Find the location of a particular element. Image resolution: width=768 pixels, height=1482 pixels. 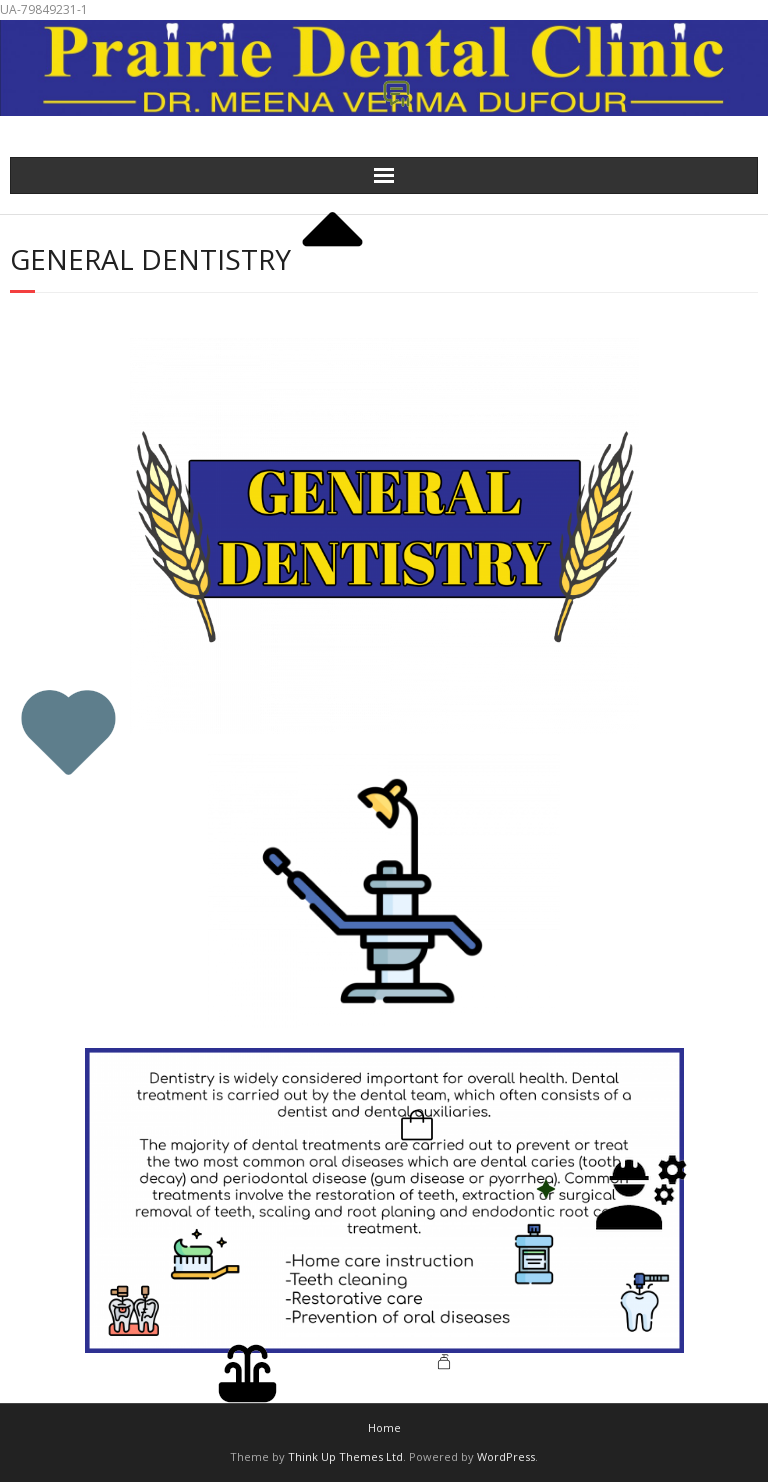

access engineering or technical settings is located at coordinates (641, 1192).